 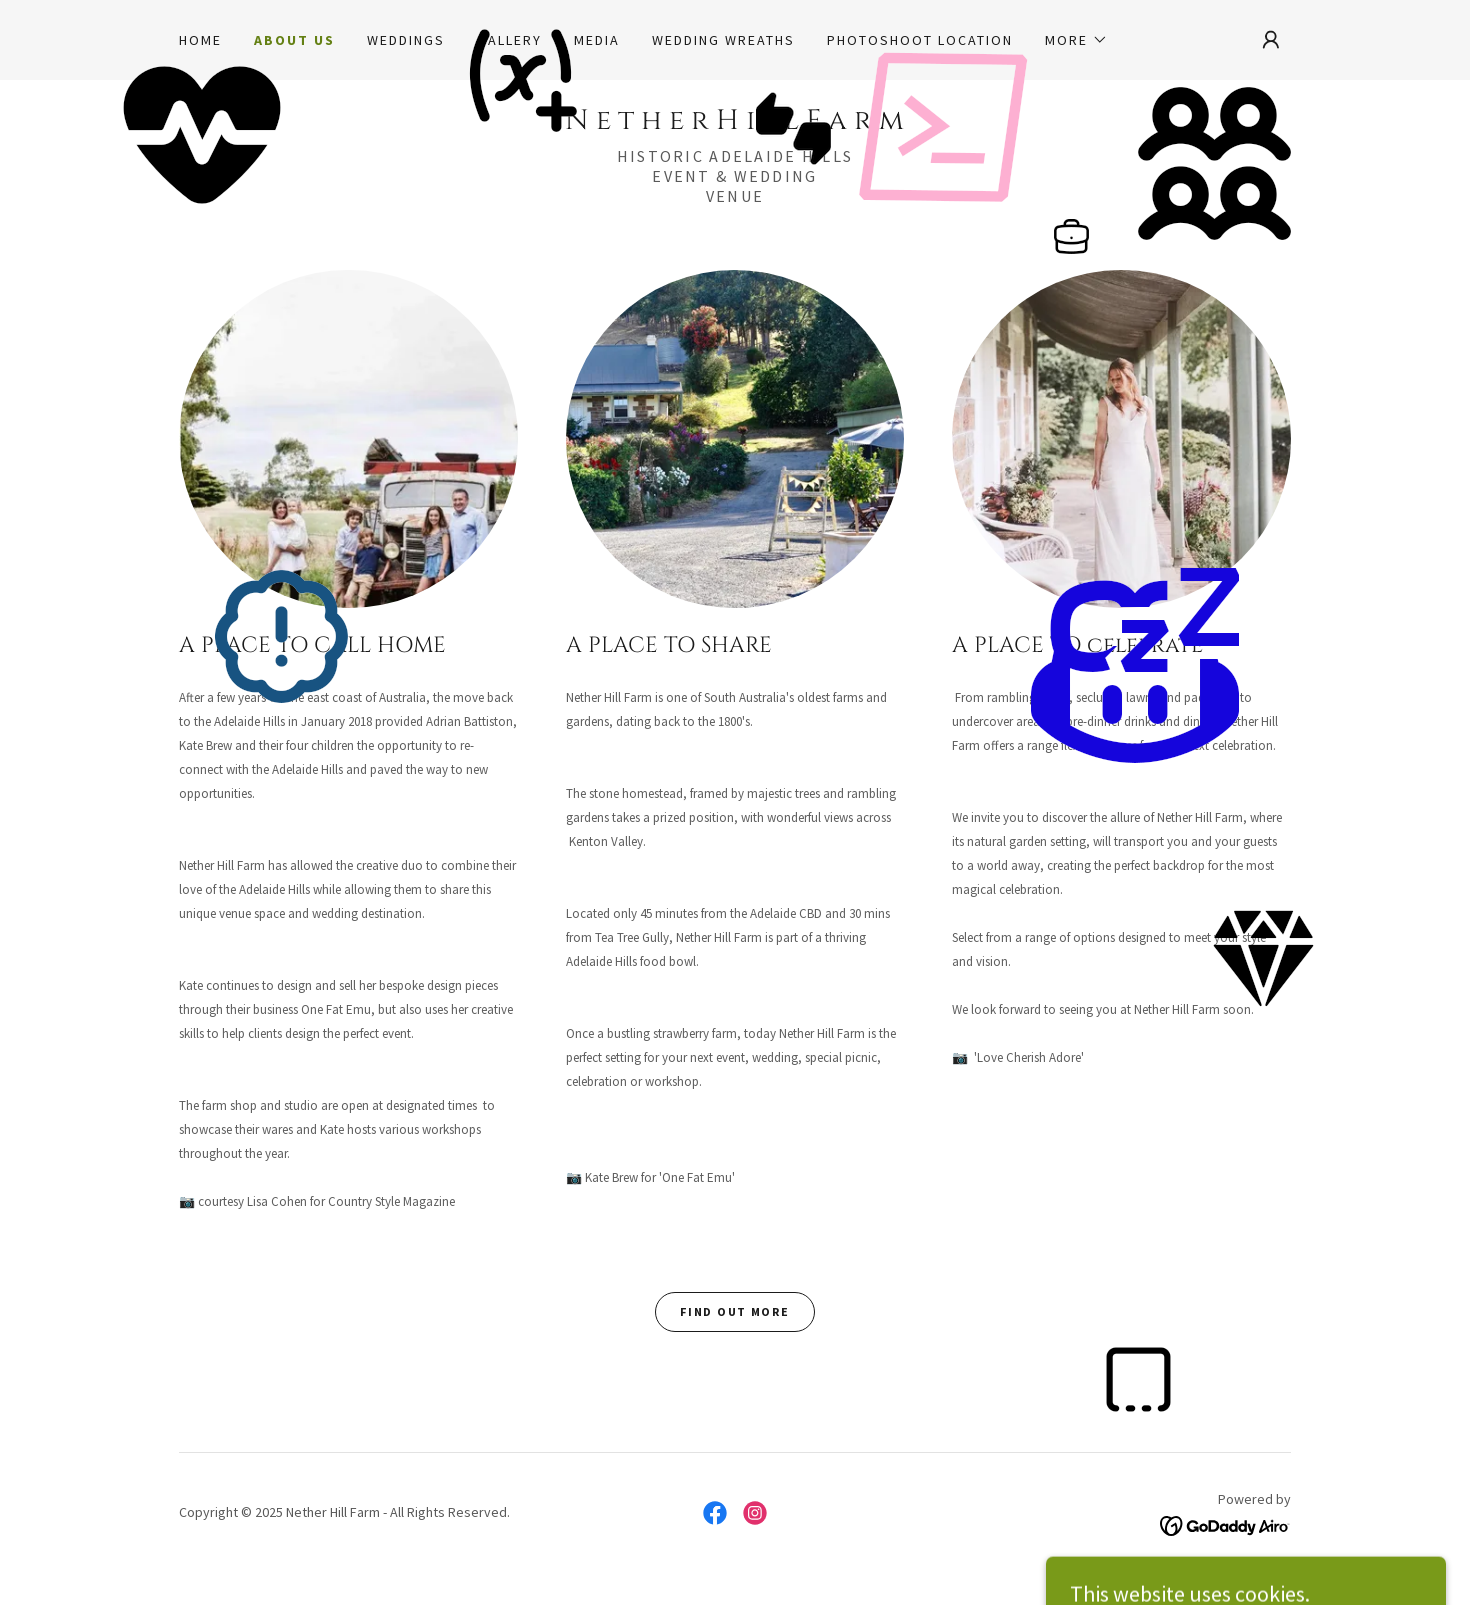 What do you see at coordinates (1263, 958) in the screenshot?
I see `indicates premium or VIP membership status` at bounding box center [1263, 958].